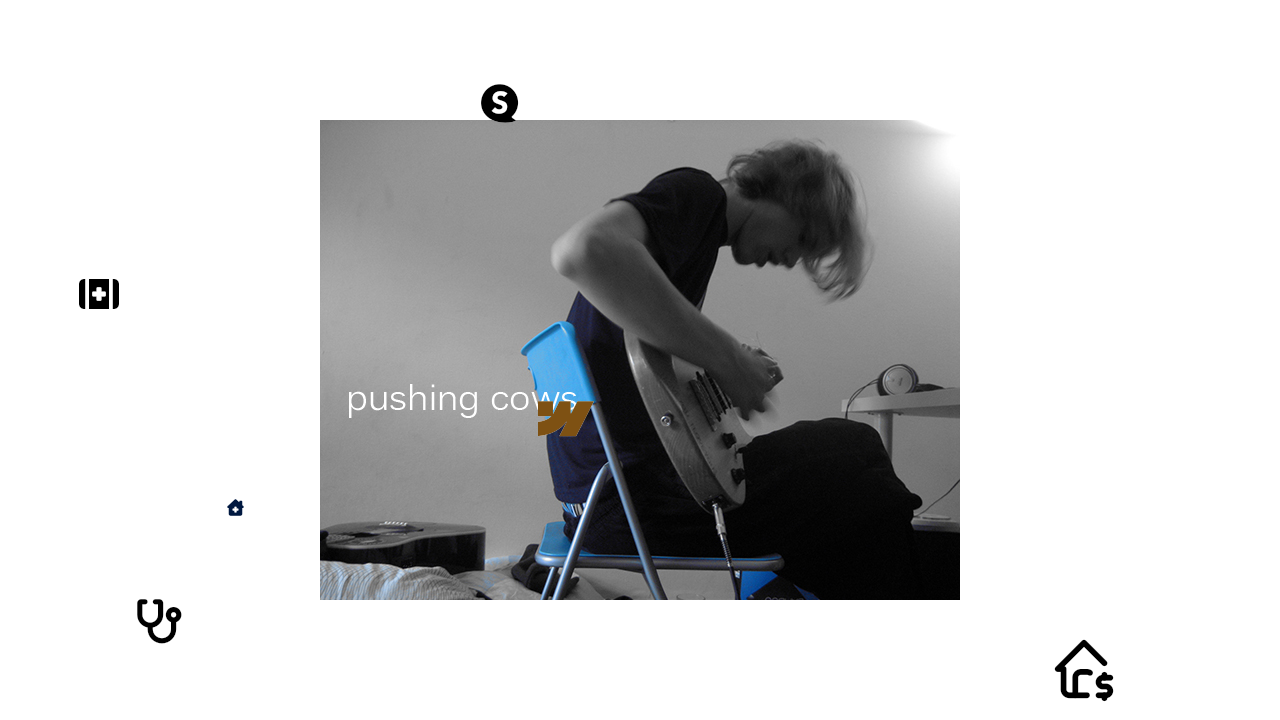 The height and width of the screenshot is (720, 1280). I want to click on open the Speakap app, so click(499, 103).